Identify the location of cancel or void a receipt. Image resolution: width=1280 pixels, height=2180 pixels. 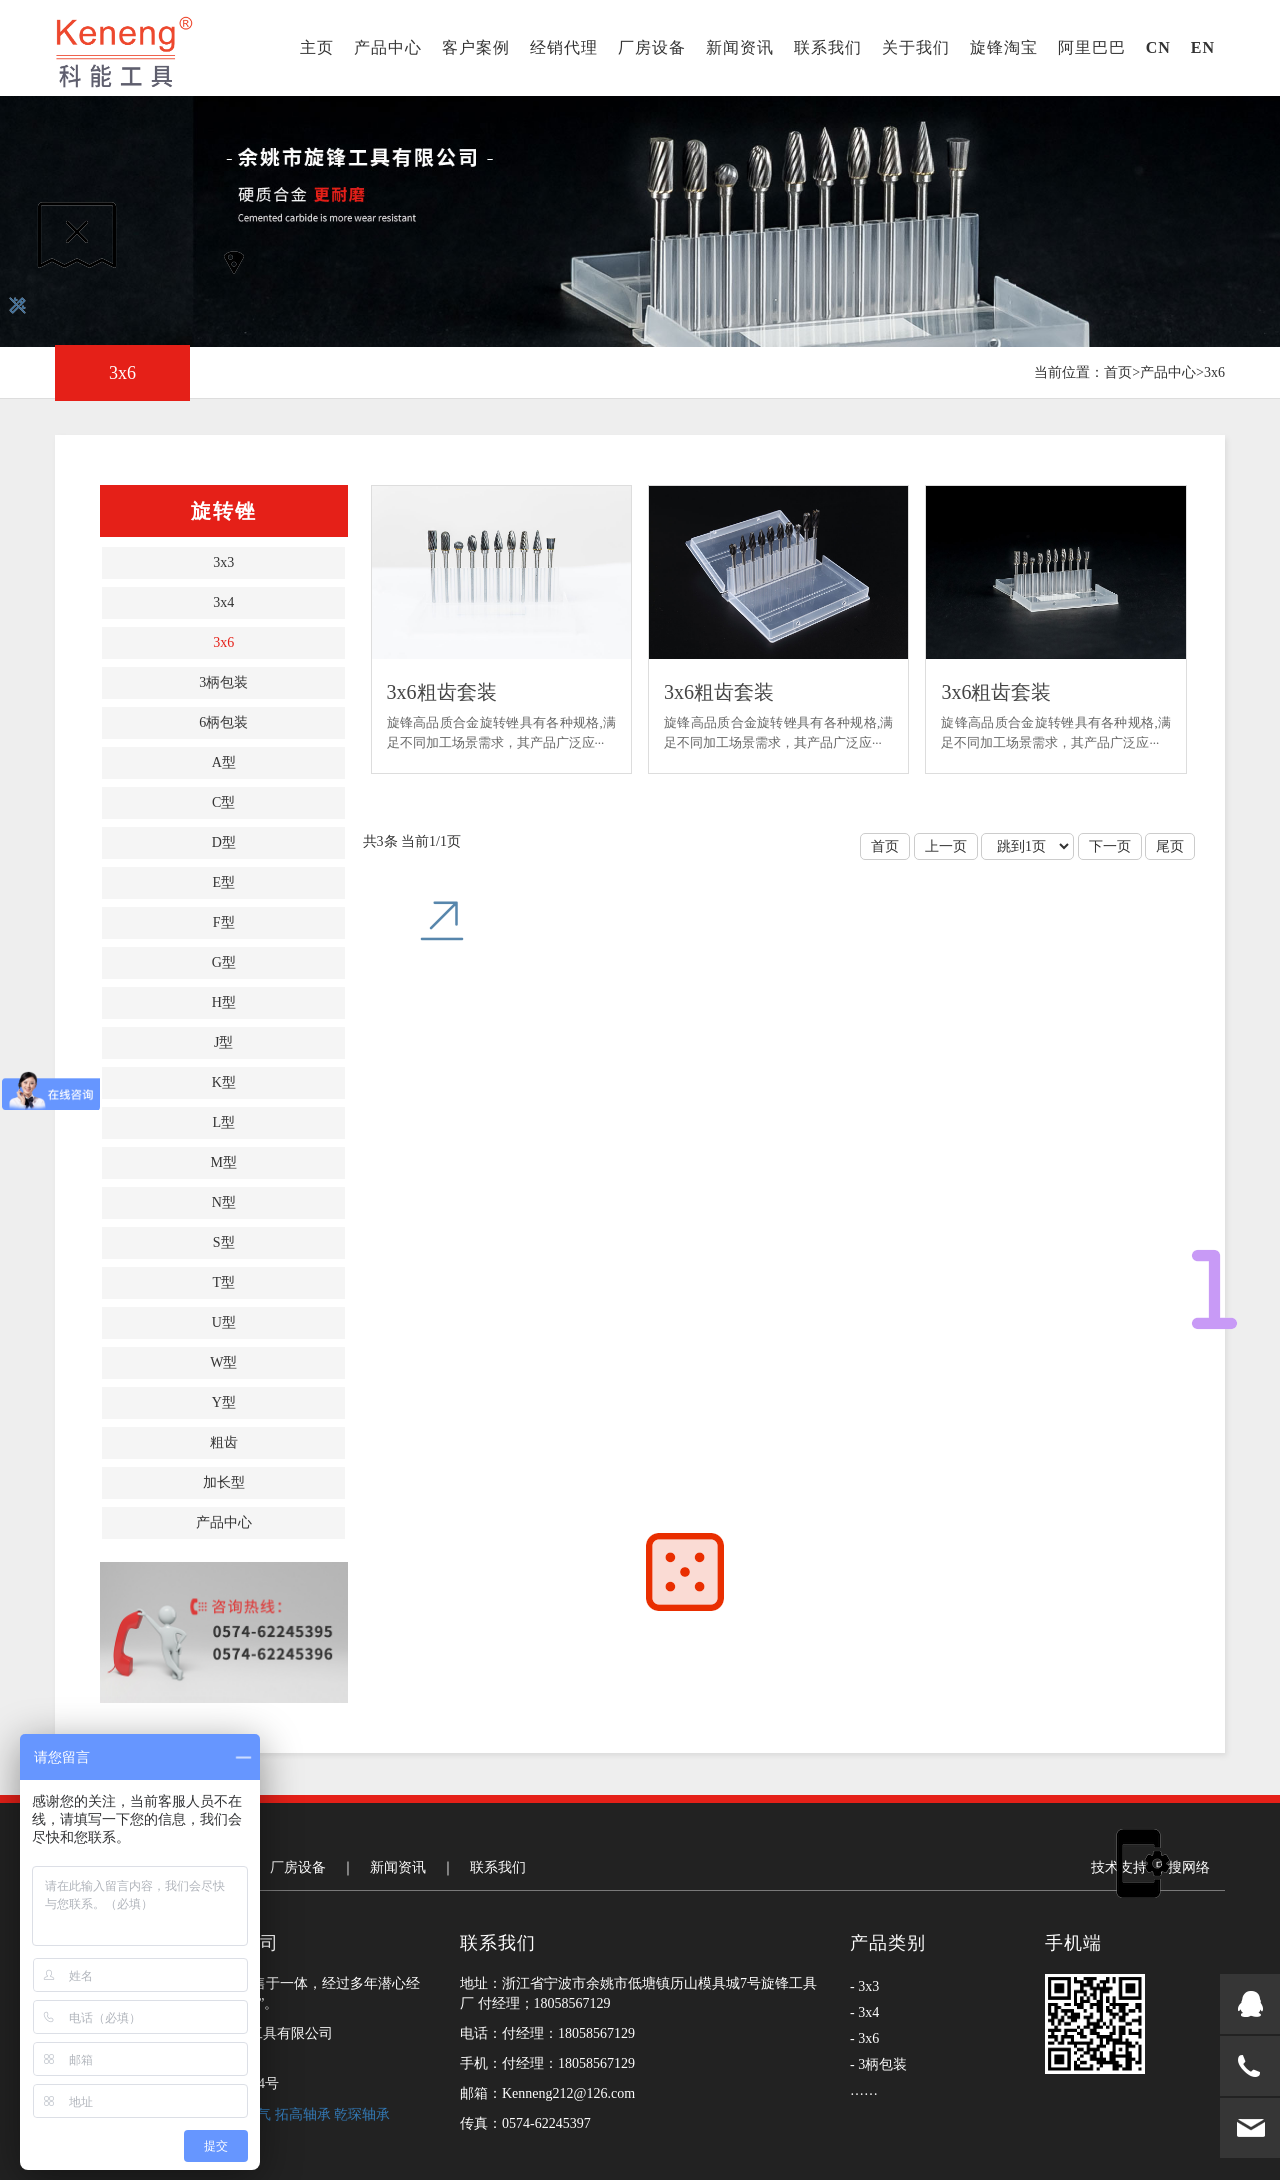
(77, 235).